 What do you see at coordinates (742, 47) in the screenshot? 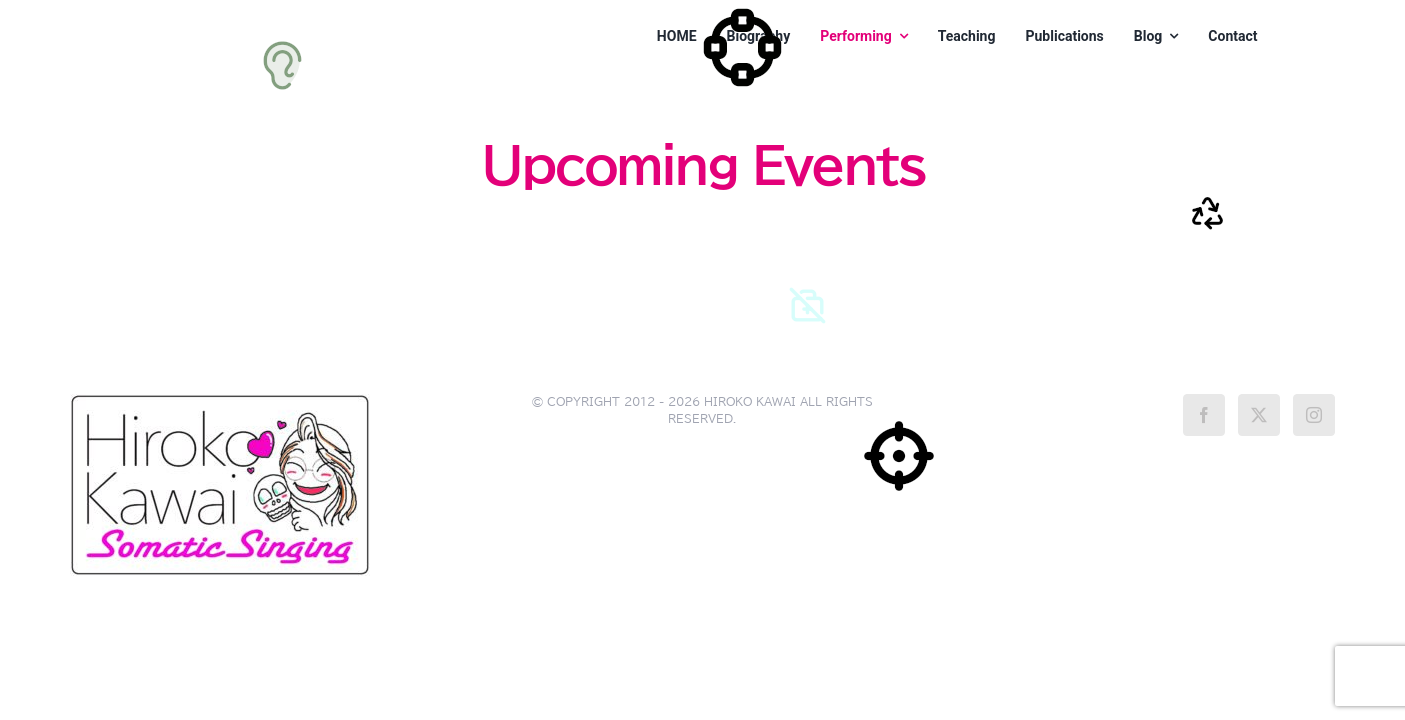
I see `edit vector path anchor points` at bounding box center [742, 47].